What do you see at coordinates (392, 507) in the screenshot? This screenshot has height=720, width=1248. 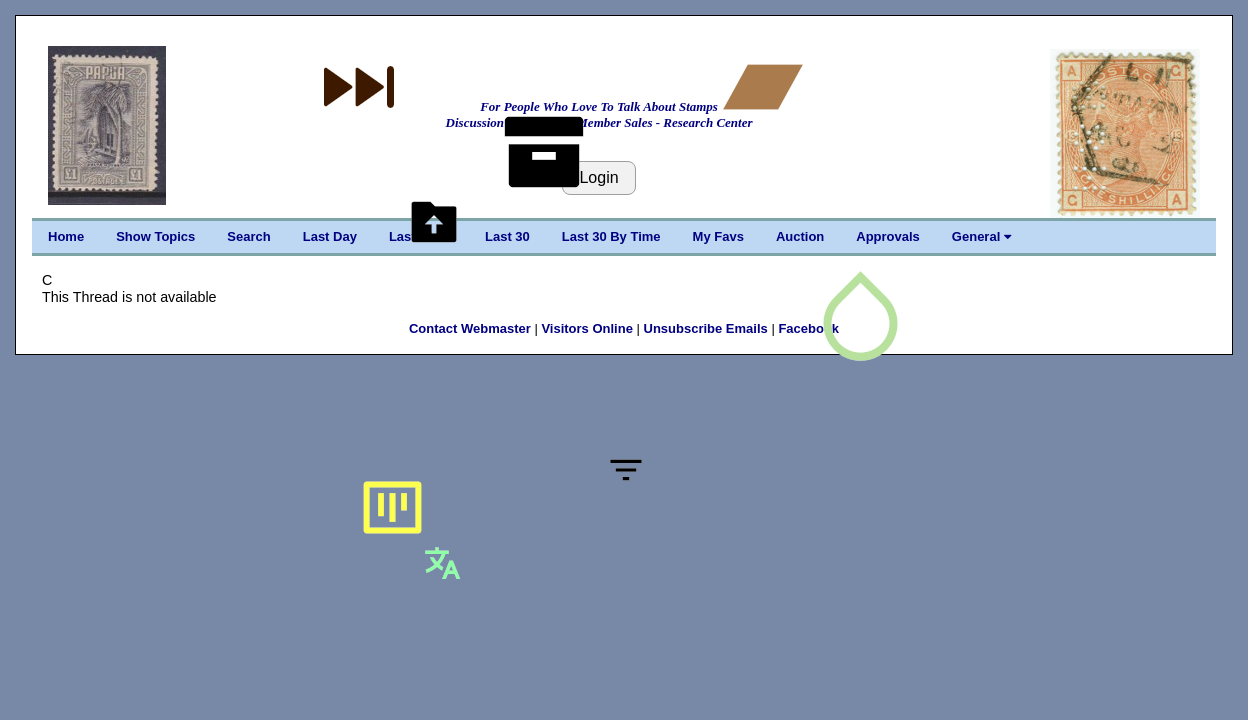 I see `switch to kanban board view` at bounding box center [392, 507].